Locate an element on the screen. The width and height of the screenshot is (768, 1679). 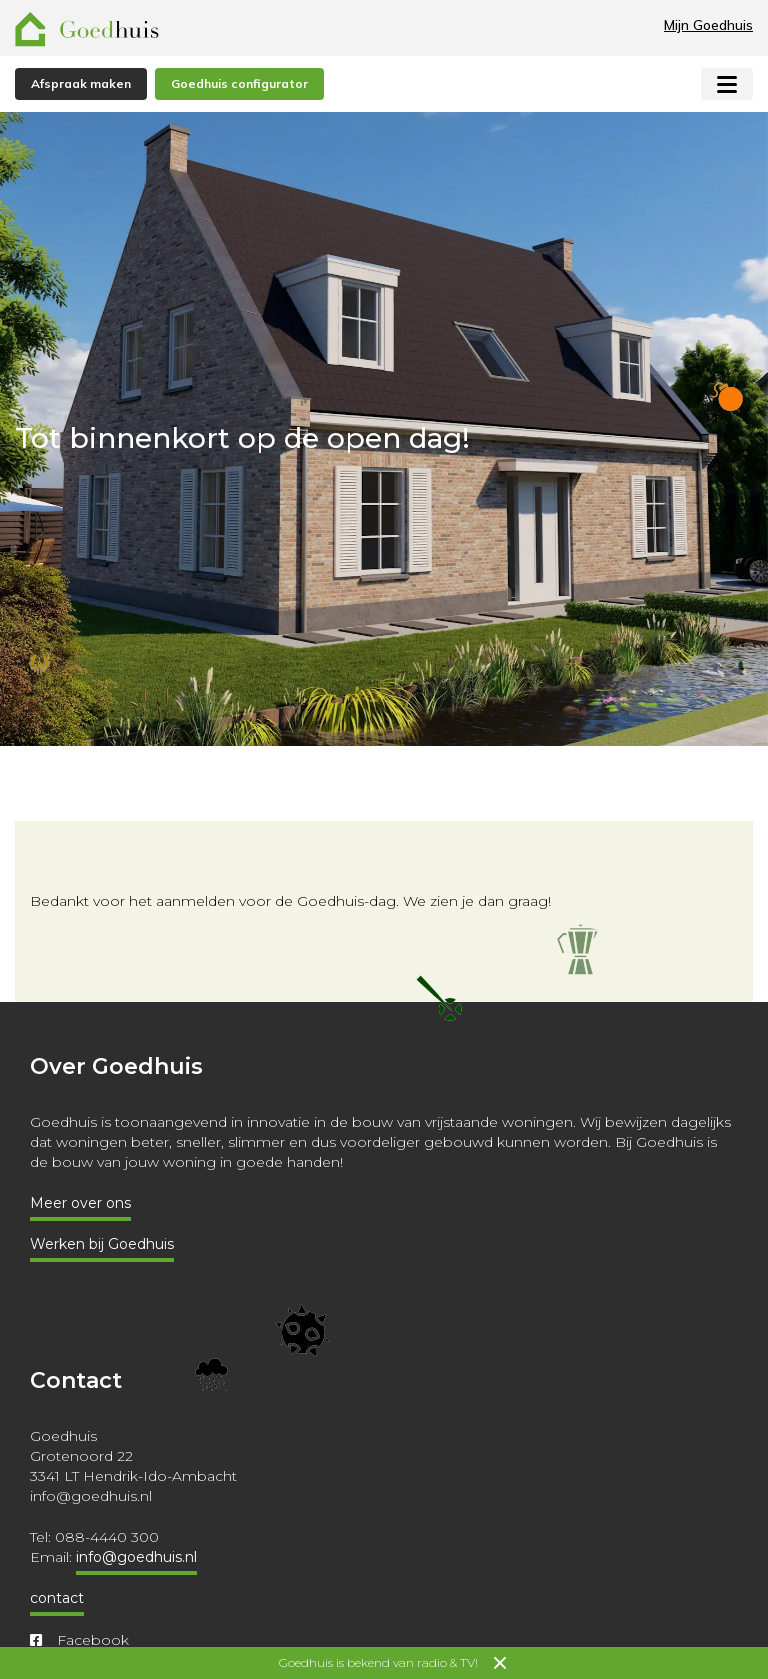
represents a hazard or damage-dealing obstacle in gameplay is located at coordinates (302, 1330).